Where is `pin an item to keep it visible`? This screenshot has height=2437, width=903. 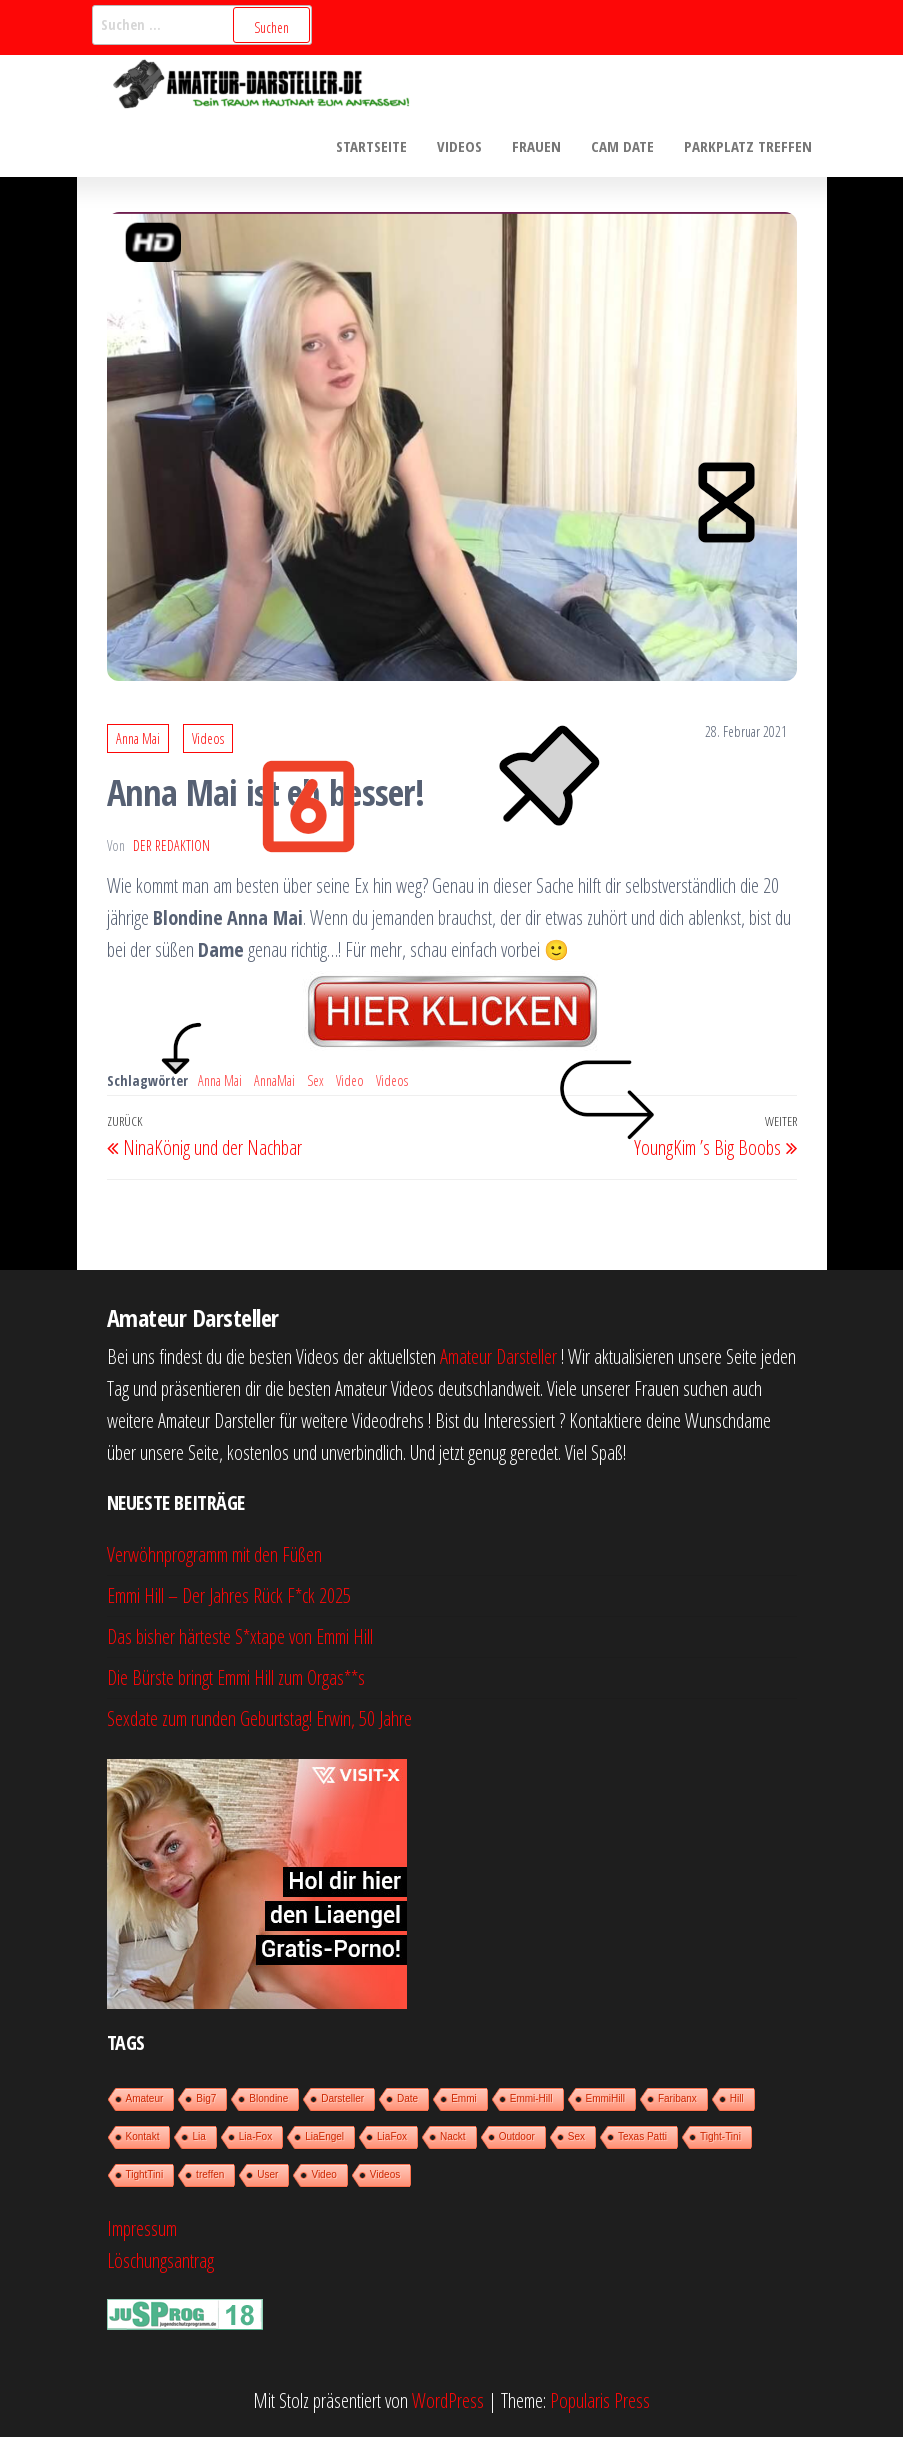
pin an item to keep it visible is located at coordinates (545, 779).